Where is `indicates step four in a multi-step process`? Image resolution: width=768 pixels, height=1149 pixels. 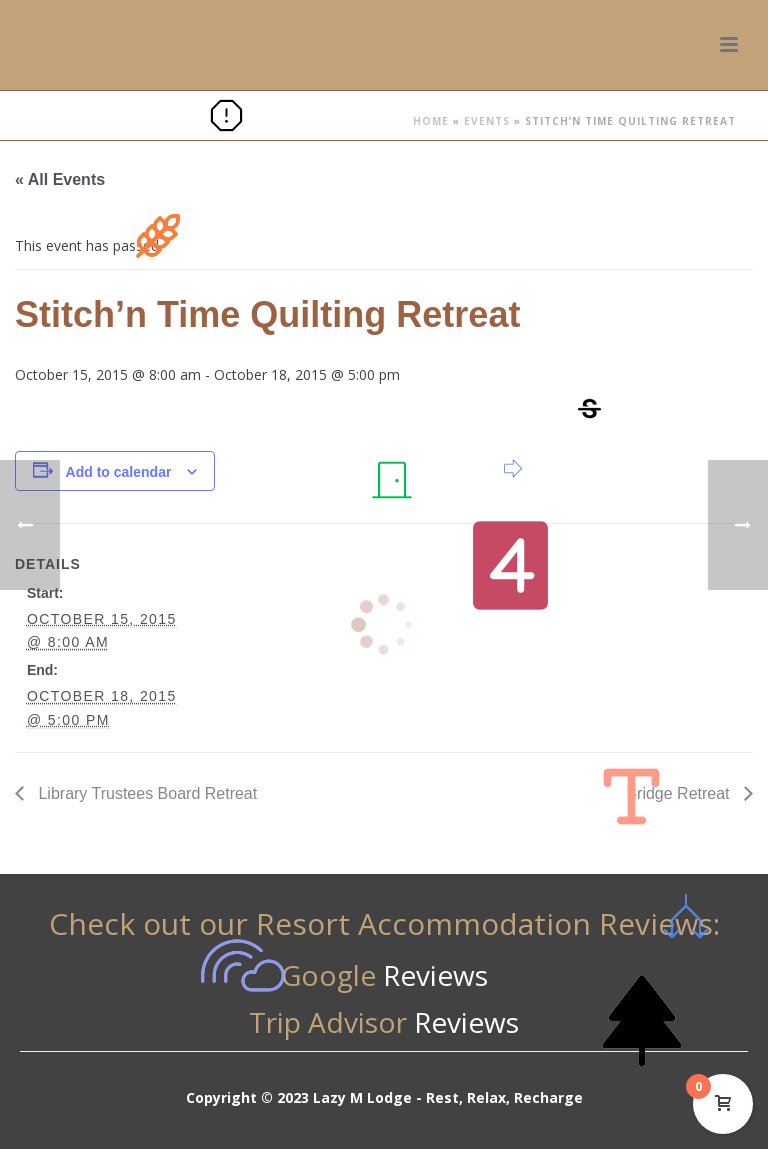
indicates step four in a multi-step process is located at coordinates (510, 565).